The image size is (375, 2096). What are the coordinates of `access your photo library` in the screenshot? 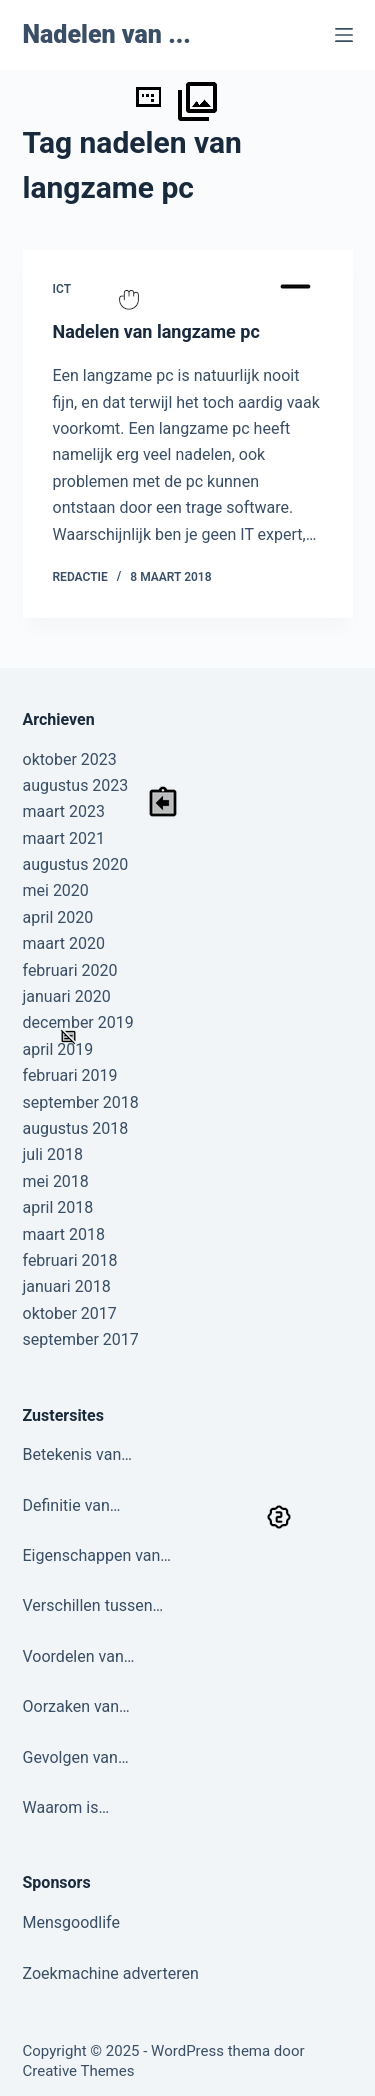 It's located at (197, 101).